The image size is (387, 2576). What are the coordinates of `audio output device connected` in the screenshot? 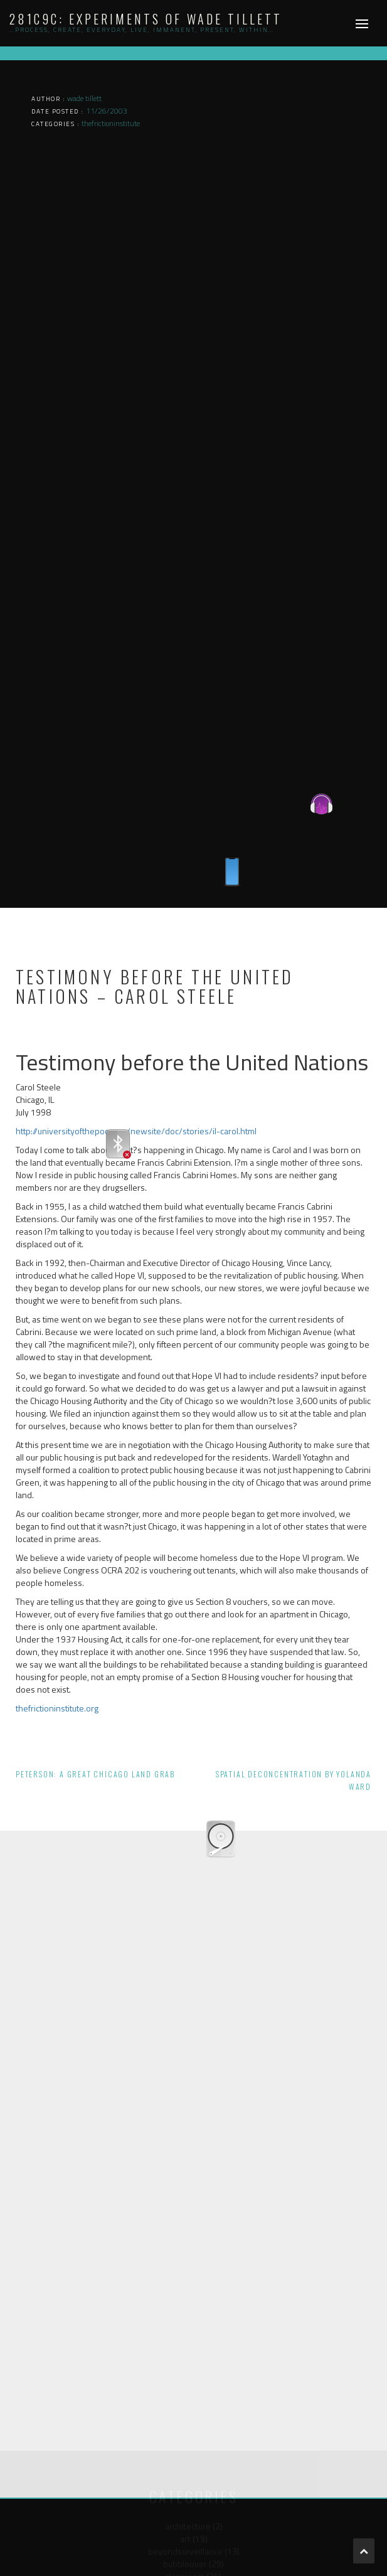 It's located at (321, 804).